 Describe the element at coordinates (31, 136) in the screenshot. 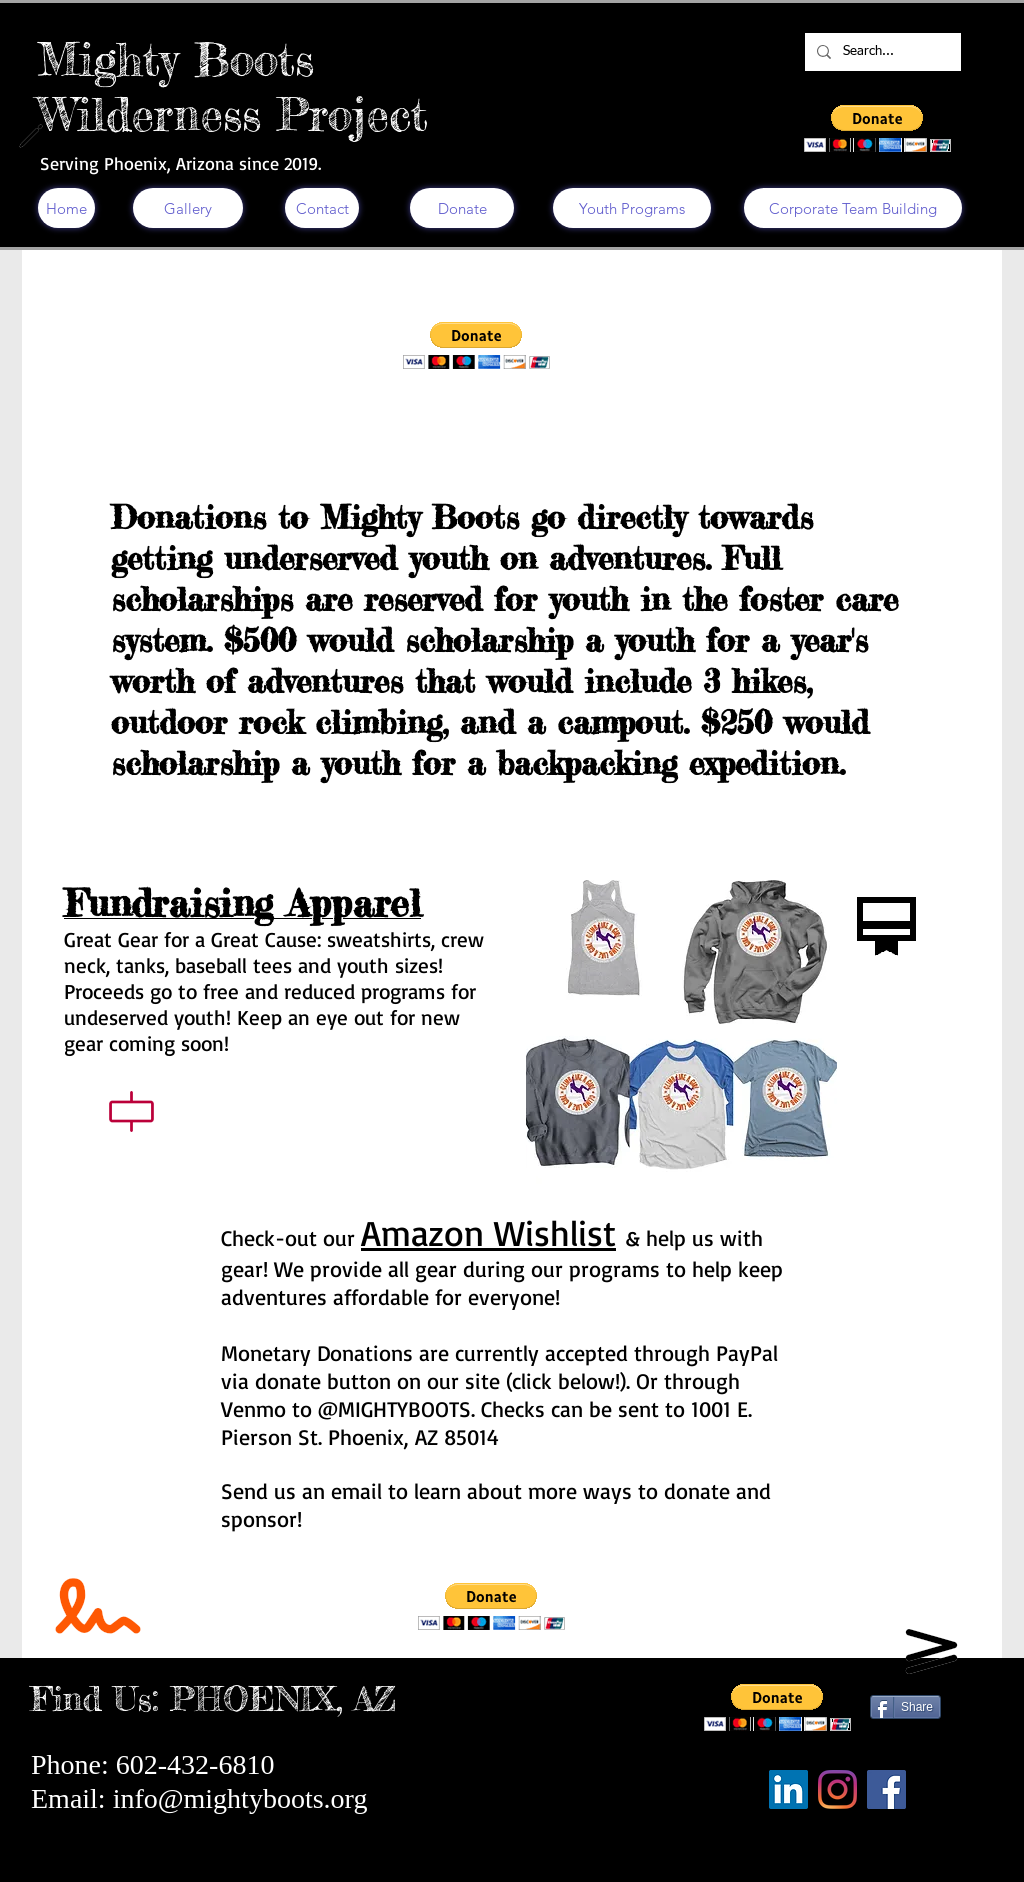

I see `edit content or text` at that location.